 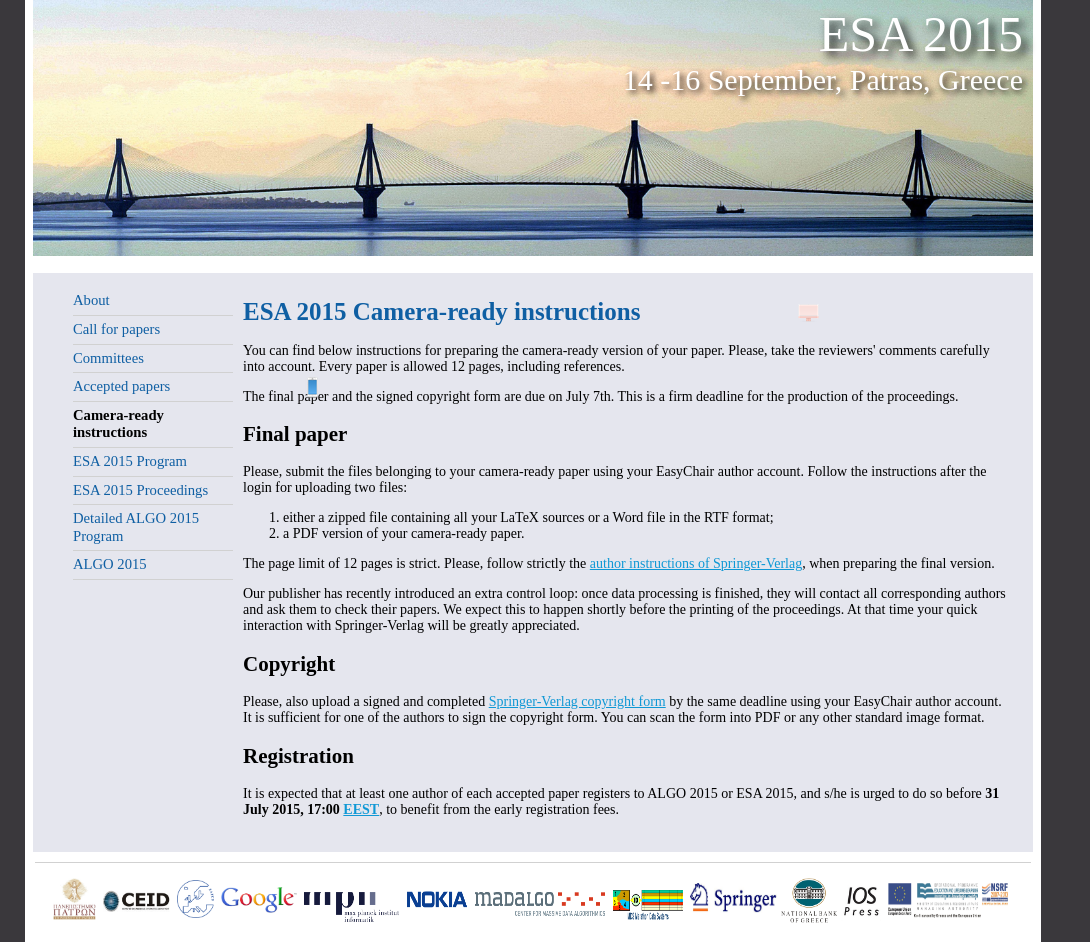 I want to click on connect or sync an iPhone device, so click(x=312, y=387).